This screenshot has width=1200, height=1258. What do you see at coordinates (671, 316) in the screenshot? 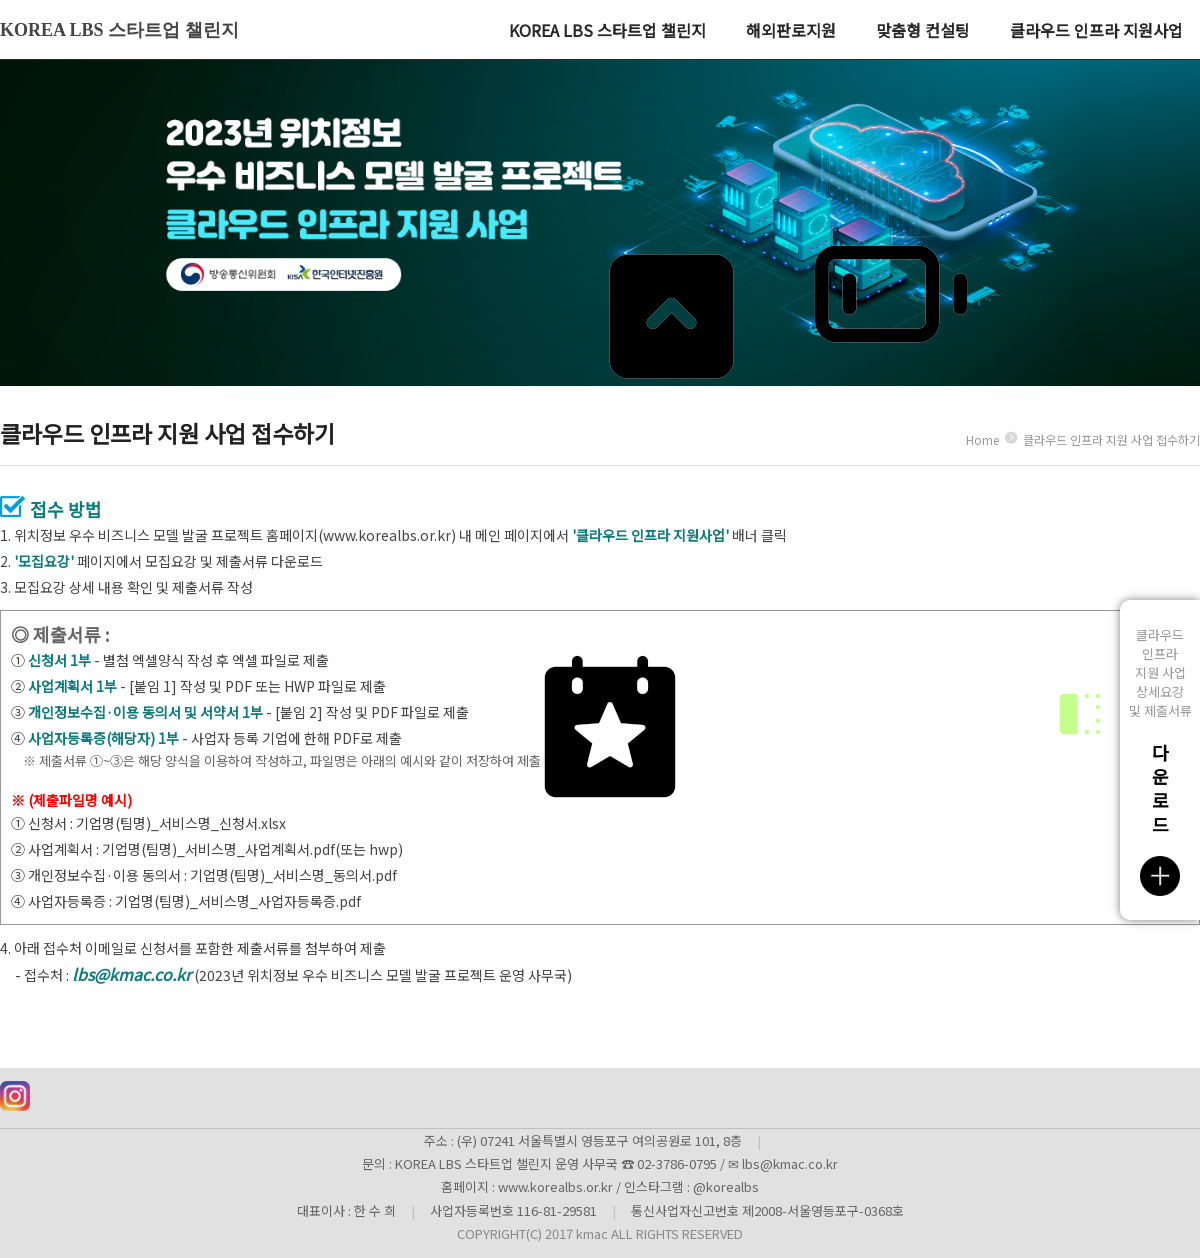
I see `collapse an expanded section` at bounding box center [671, 316].